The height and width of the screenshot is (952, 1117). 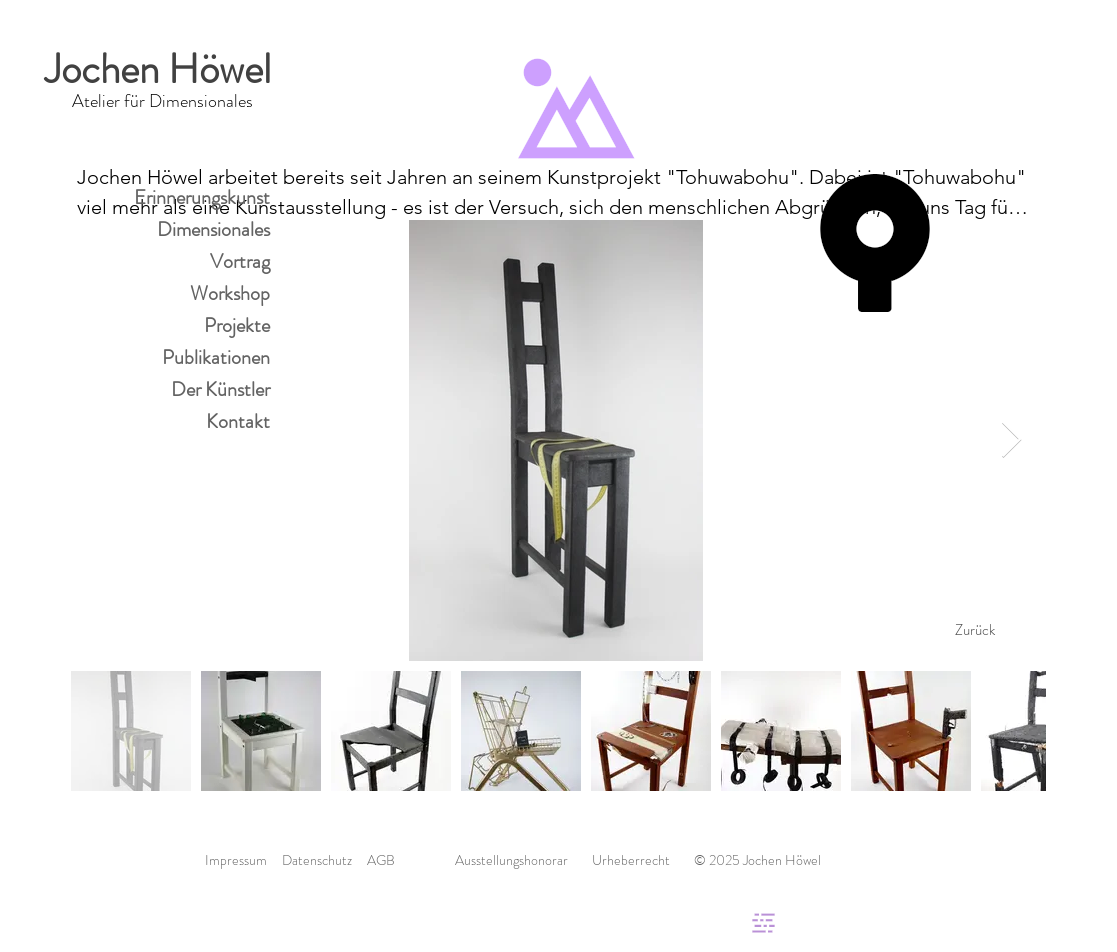 What do you see at coordinates (573, 108) in the screenshot?
I see `view landscape or nature photos` at bounding box center [573, 108].